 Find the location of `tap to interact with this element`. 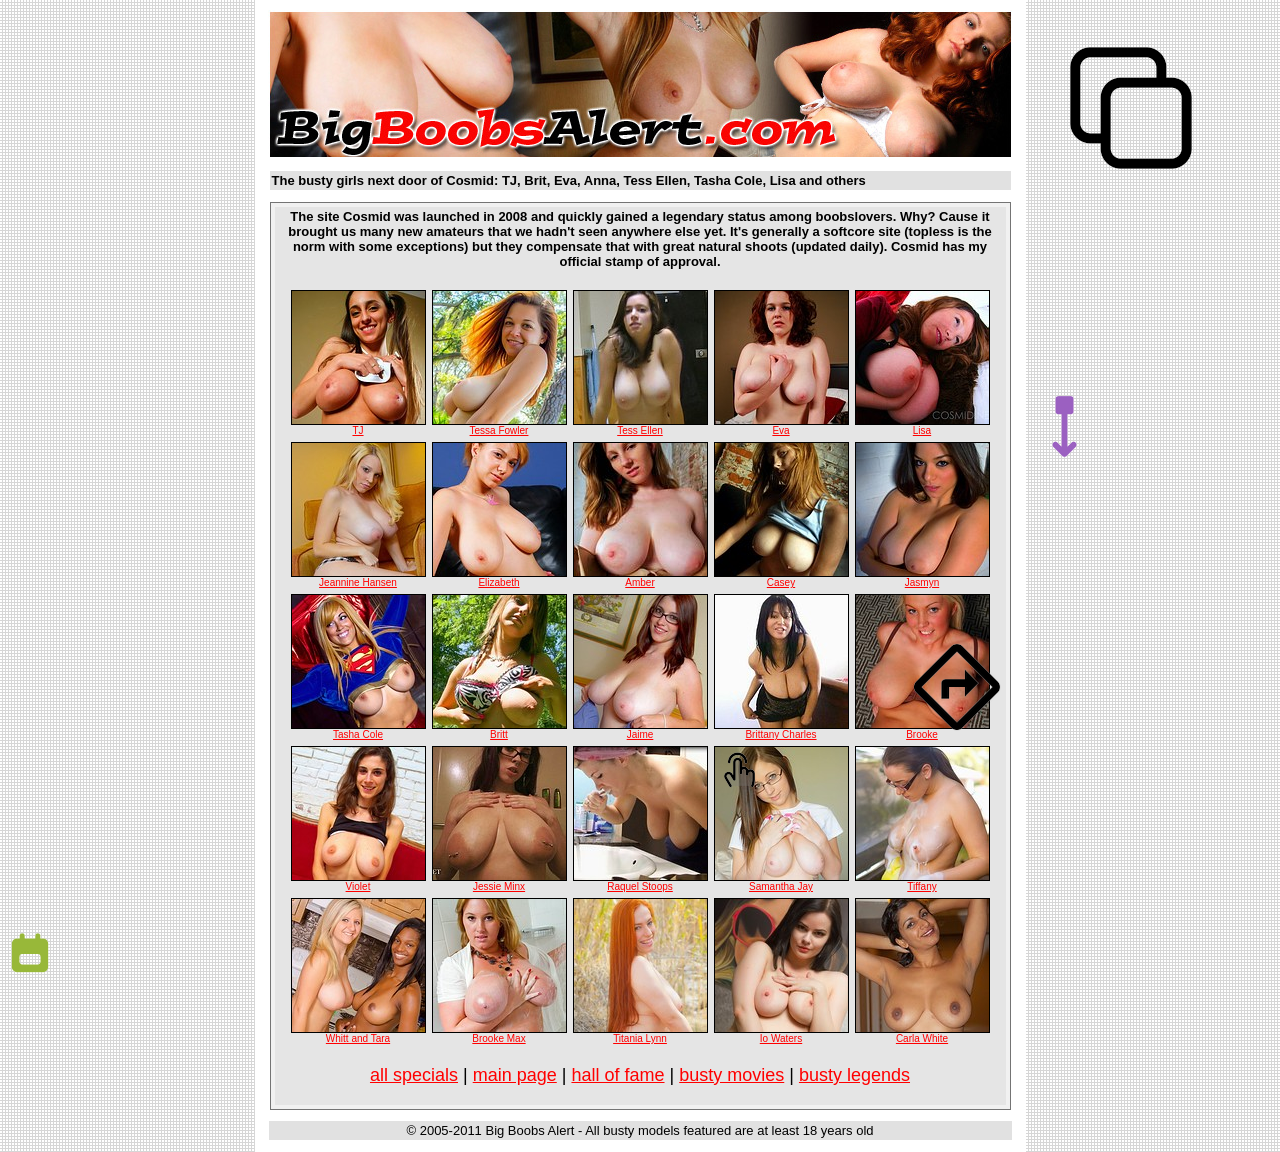

tap to interact with this element is located at coordinates (739, 770).